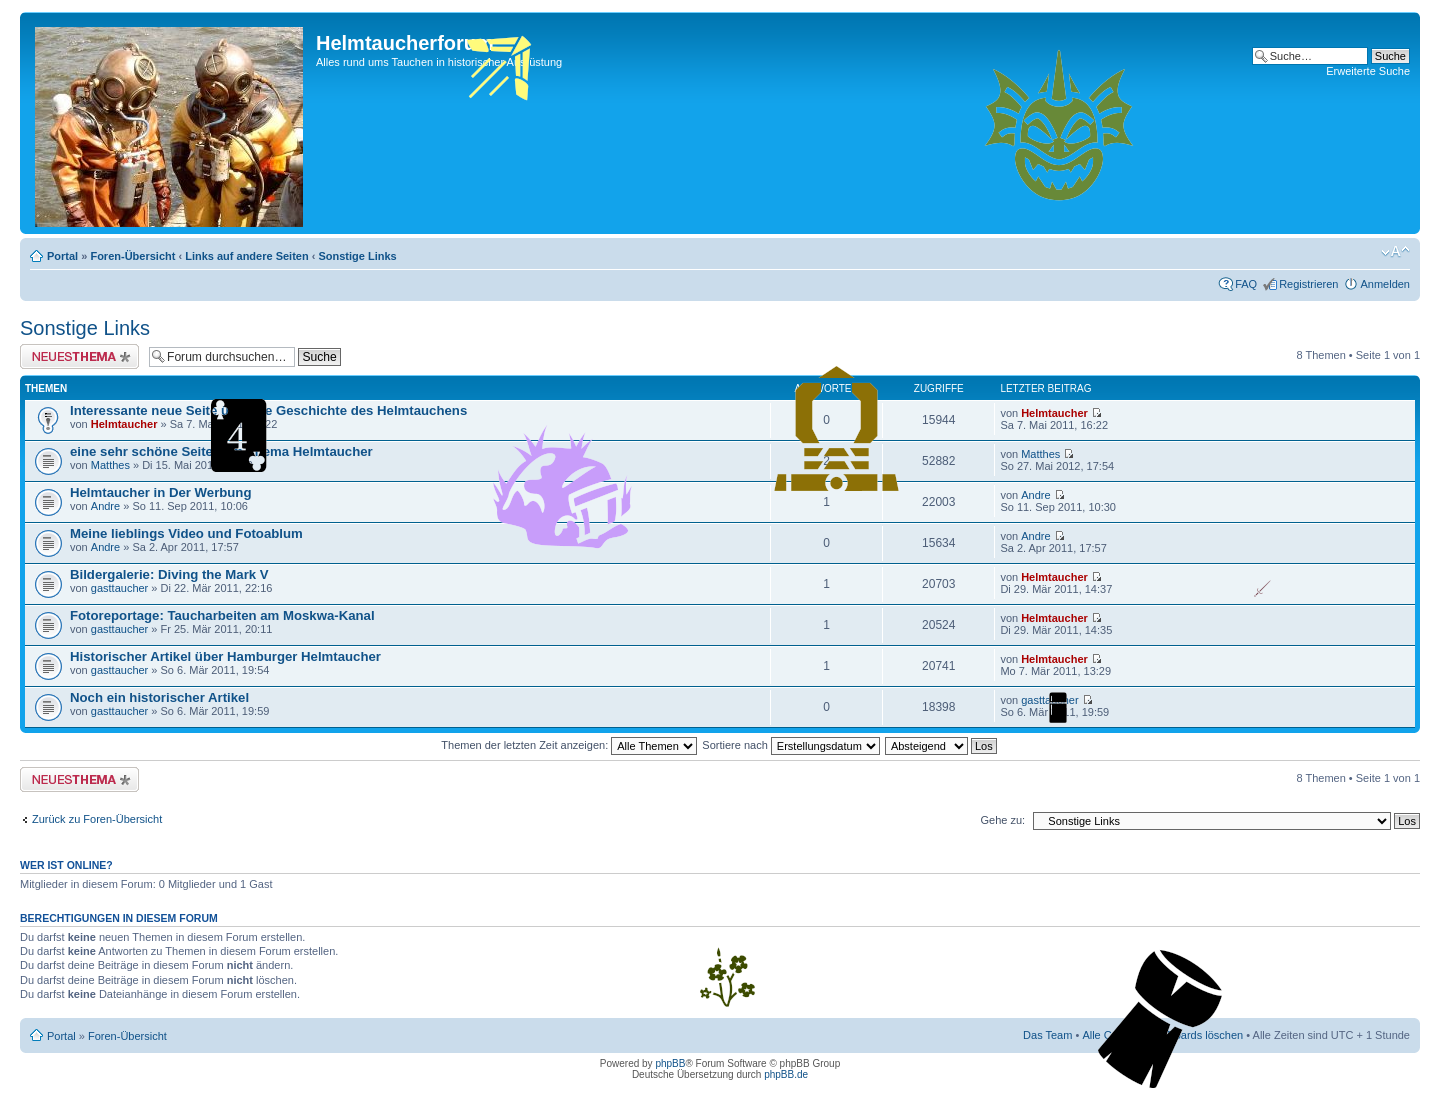  I want to click on play the four of clubs card, so click(238, 435).